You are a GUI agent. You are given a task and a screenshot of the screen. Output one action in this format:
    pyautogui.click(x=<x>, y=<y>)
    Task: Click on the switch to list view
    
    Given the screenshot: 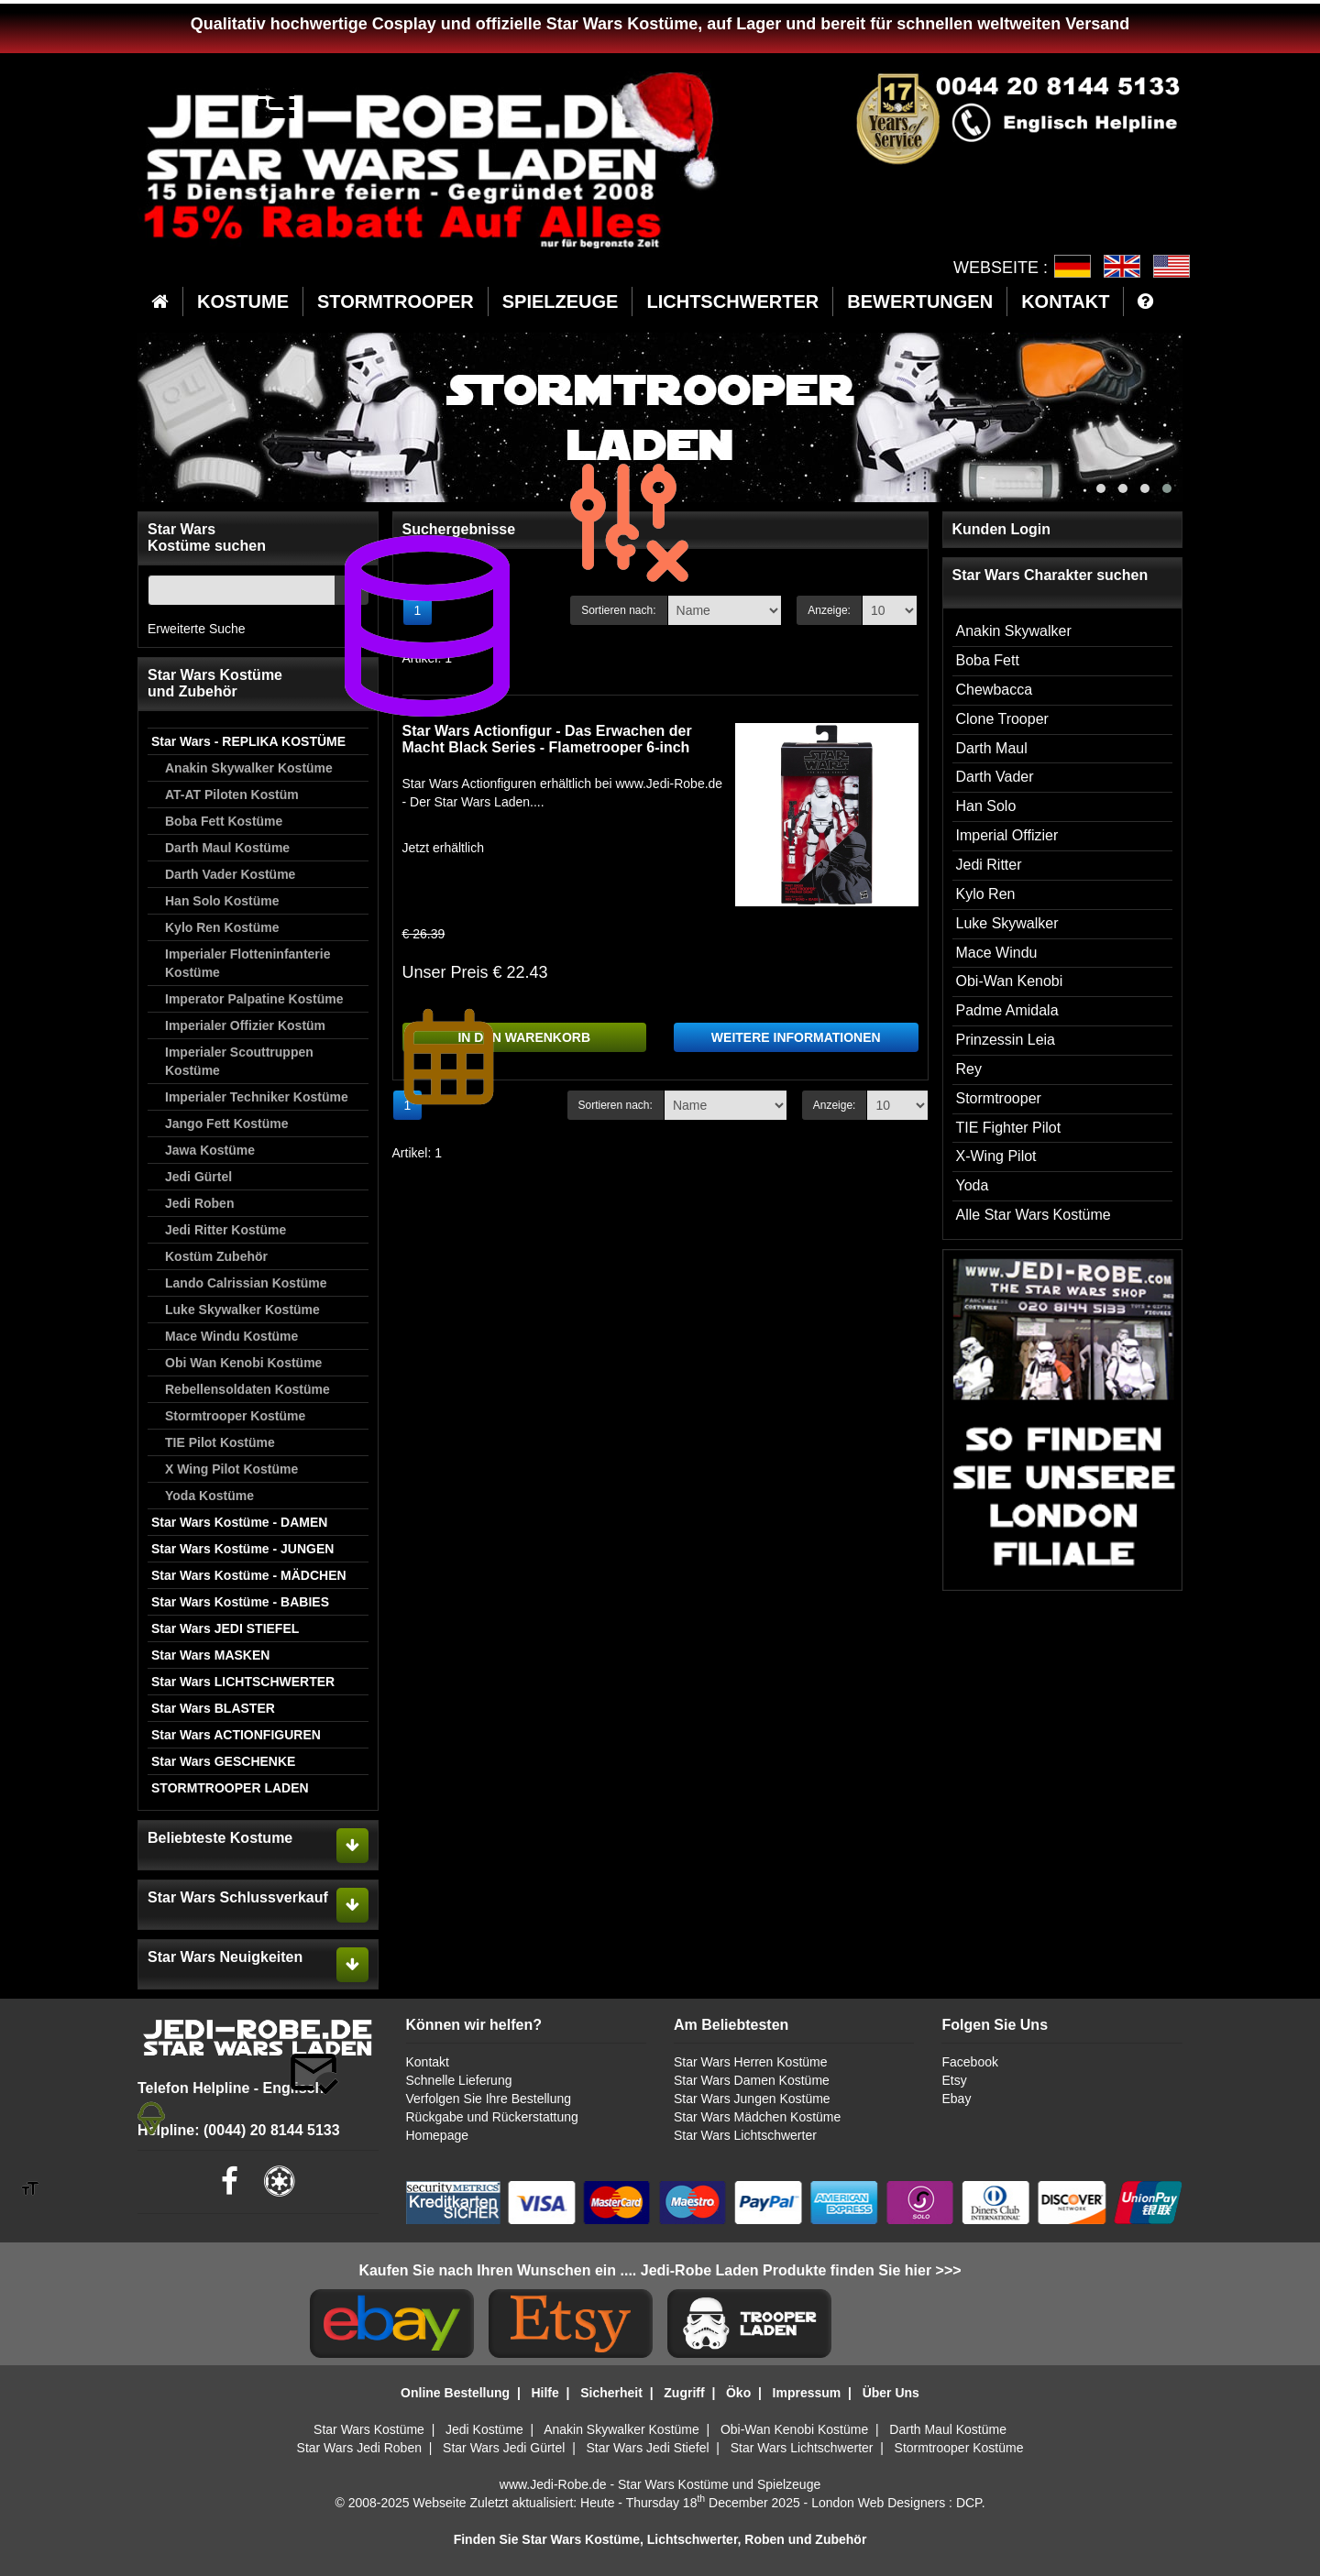 What is the action you would take?
    pyautogui.click(x=277, y=103)
    